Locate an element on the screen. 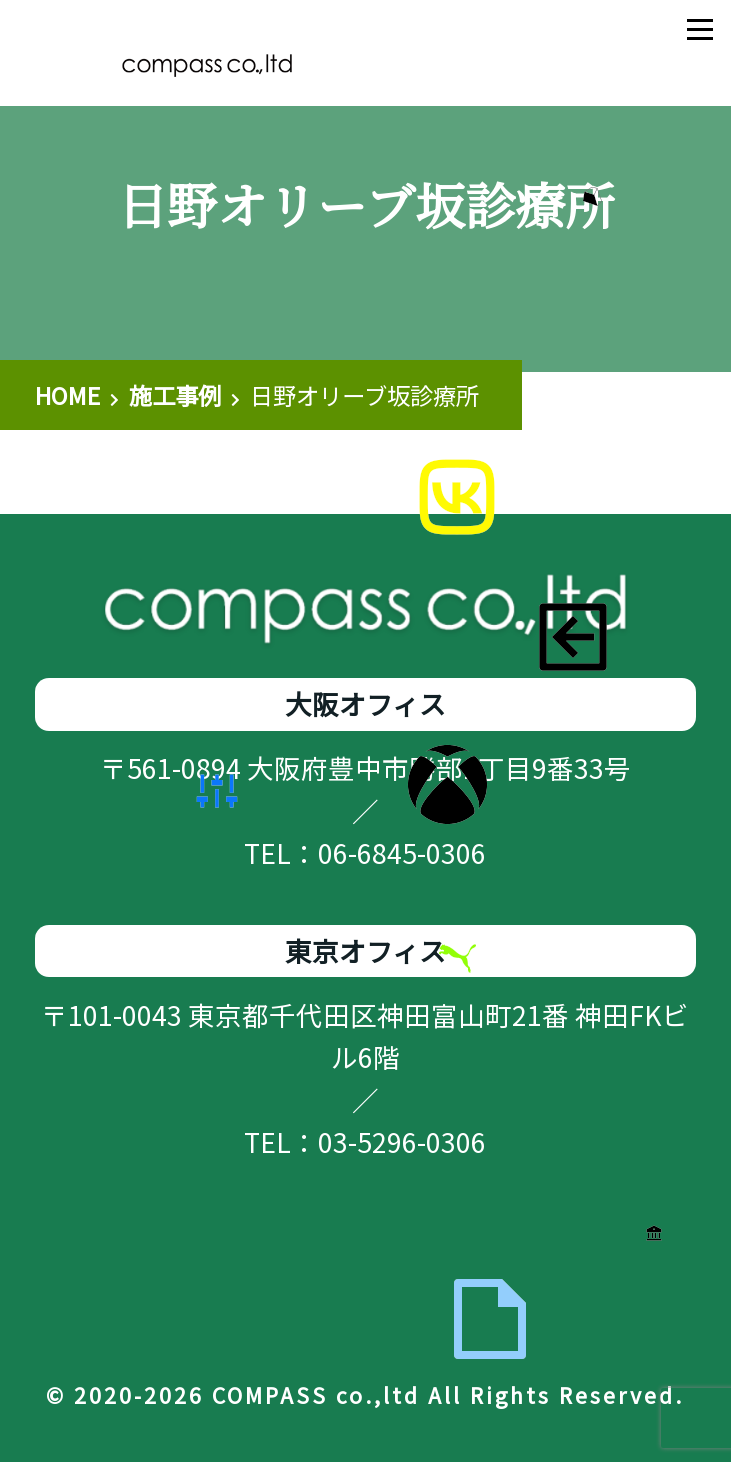 The width and height of the screenshot is (731, 1462). view or open a document is located at coordinates (490, 1319).